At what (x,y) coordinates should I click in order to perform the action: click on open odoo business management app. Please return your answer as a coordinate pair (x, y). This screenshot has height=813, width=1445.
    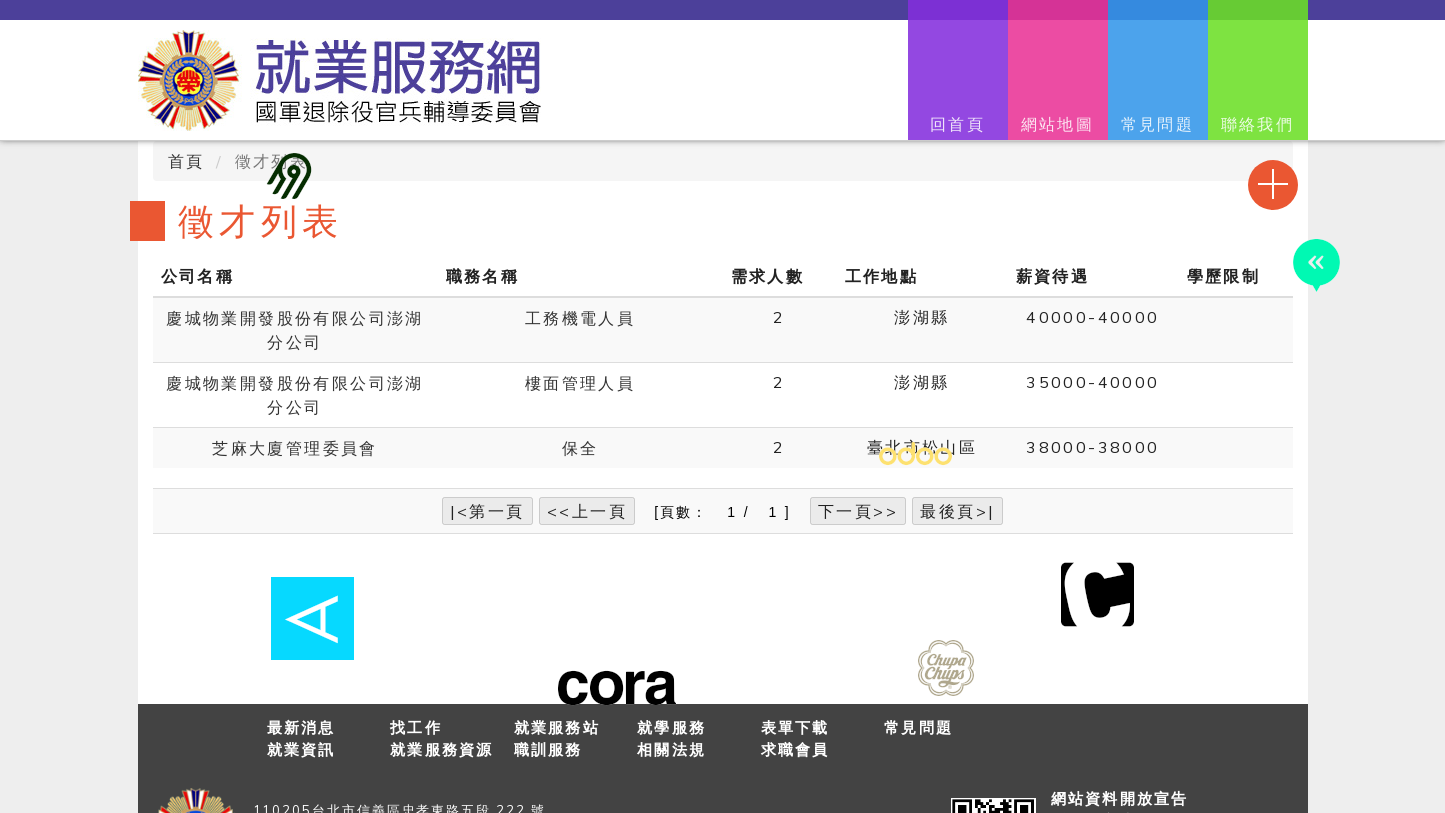
    Looking at the image, I should click on (915, 453).